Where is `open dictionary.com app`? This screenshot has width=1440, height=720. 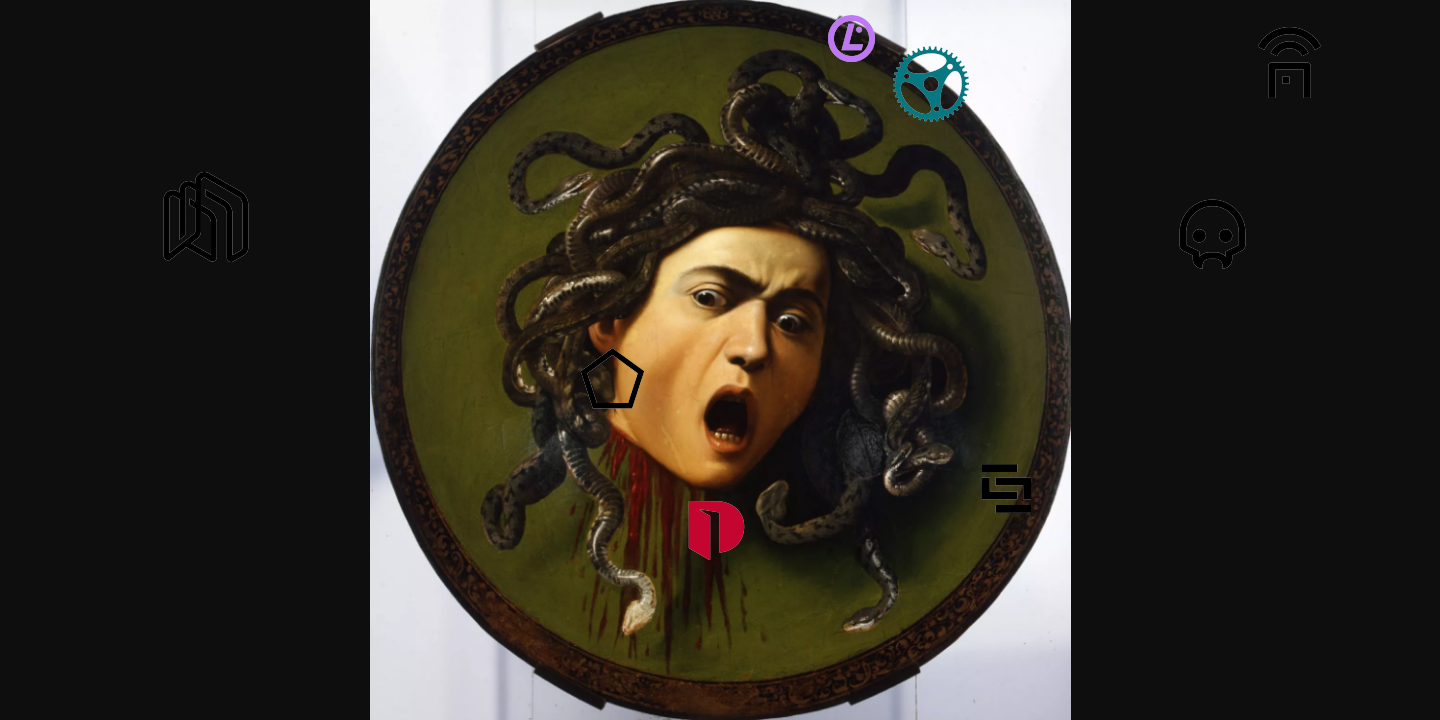 open dictionary.com app is located at coordinates (716, 530).